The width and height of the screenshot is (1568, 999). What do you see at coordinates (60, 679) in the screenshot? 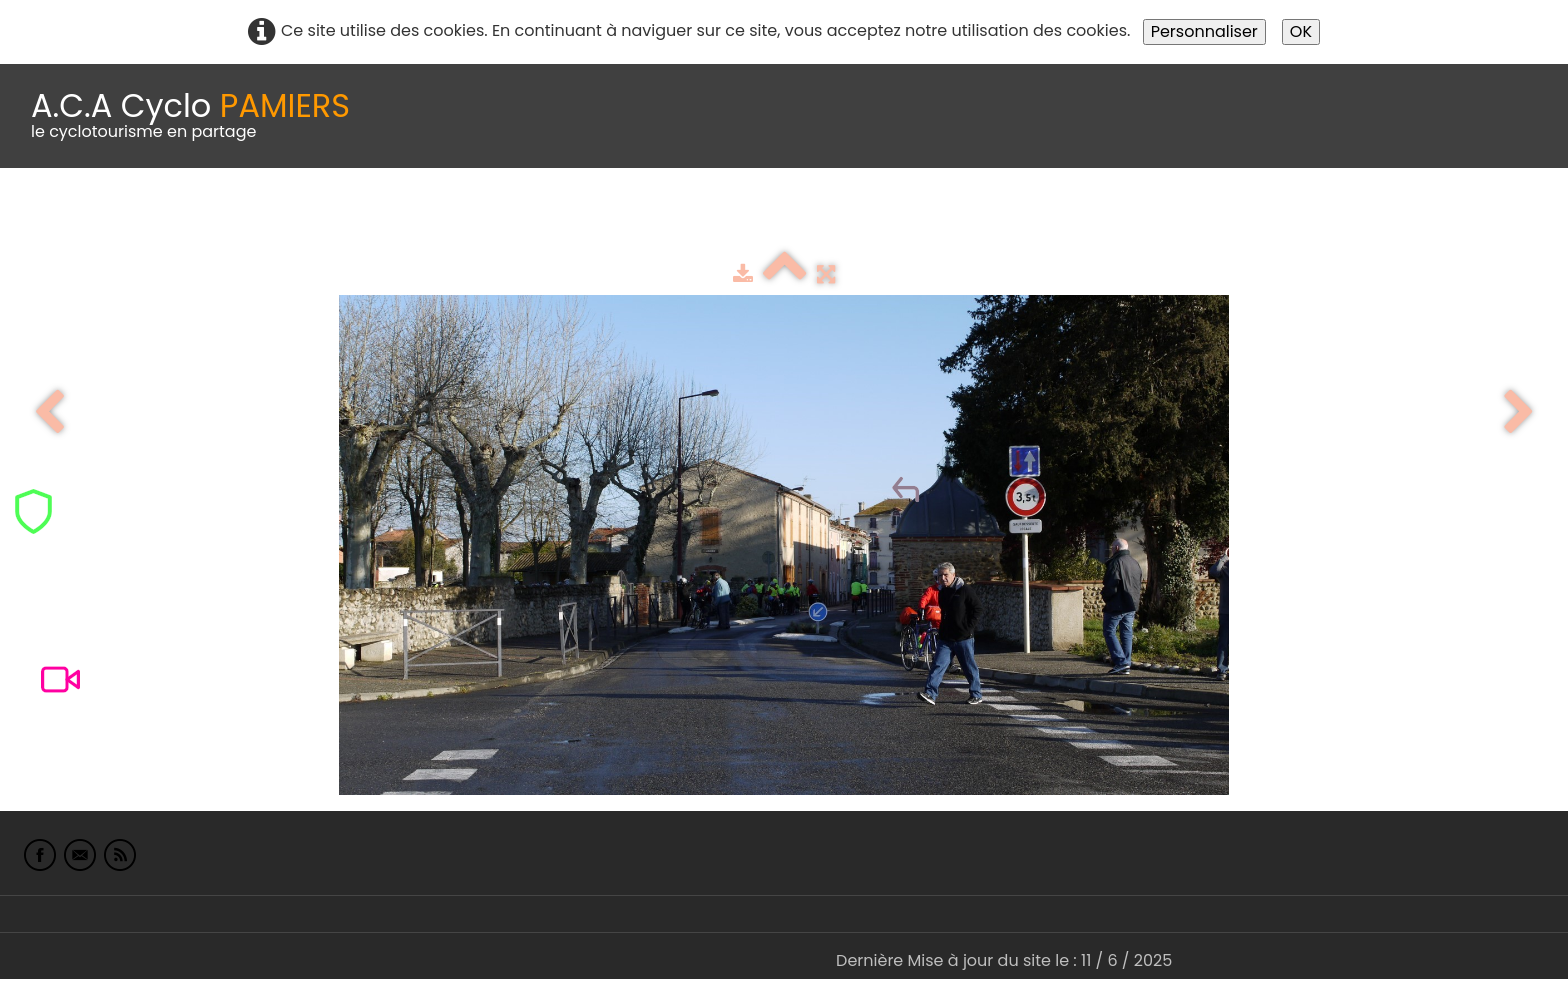
I see `start recording a video` at bounding box center [60, 679].